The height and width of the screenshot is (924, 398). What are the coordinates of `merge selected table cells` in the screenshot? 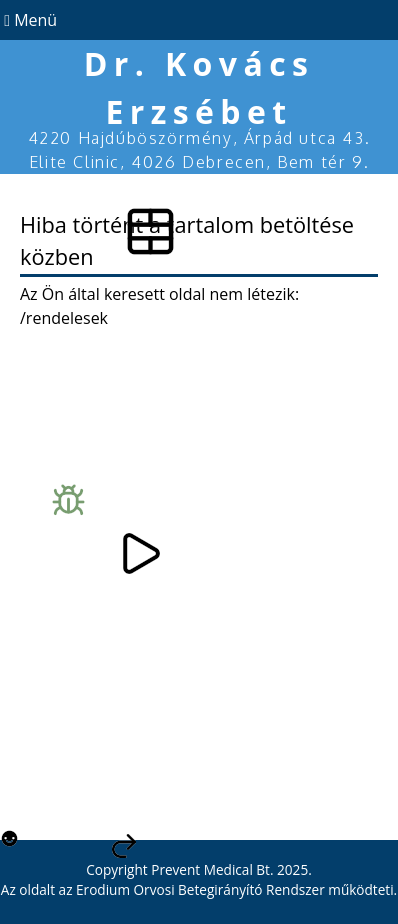 It's located at (150, 231).